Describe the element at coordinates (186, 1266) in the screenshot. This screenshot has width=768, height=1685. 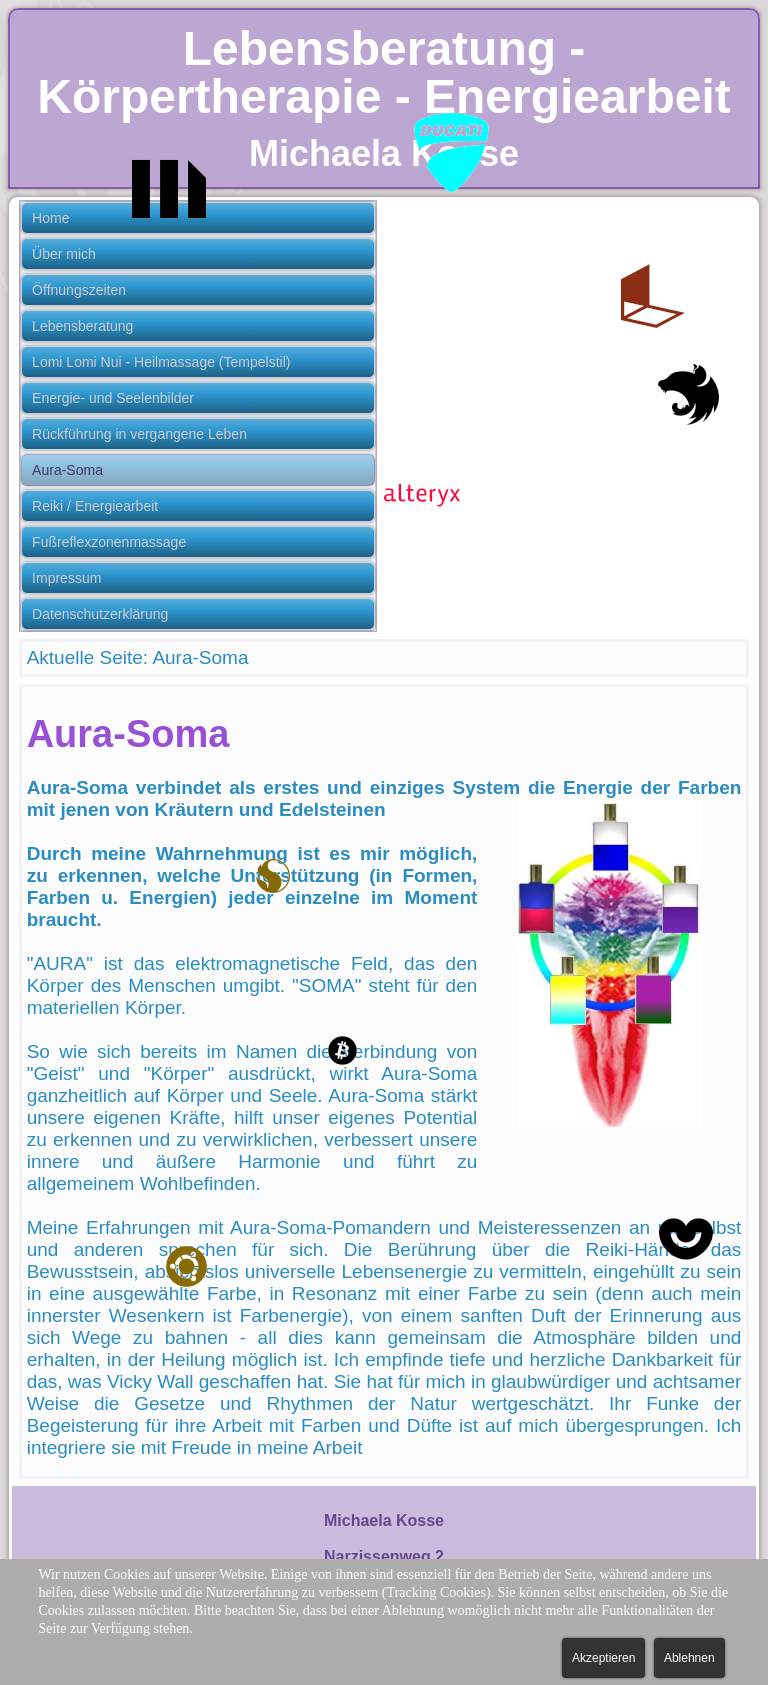
I see `launch ubuntu operating system` at that location.